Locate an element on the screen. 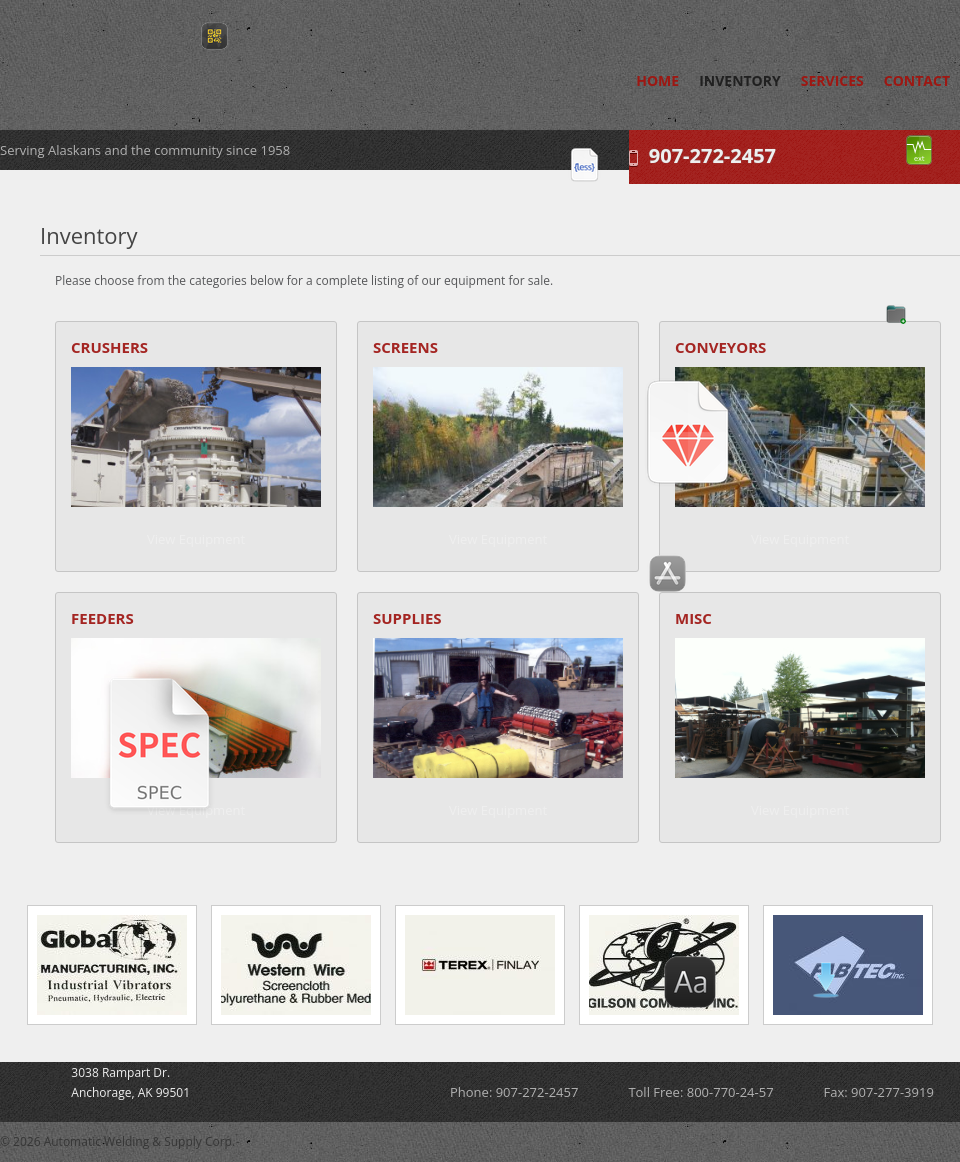  a ruby programming language source file is located at coordinates (688, 432).